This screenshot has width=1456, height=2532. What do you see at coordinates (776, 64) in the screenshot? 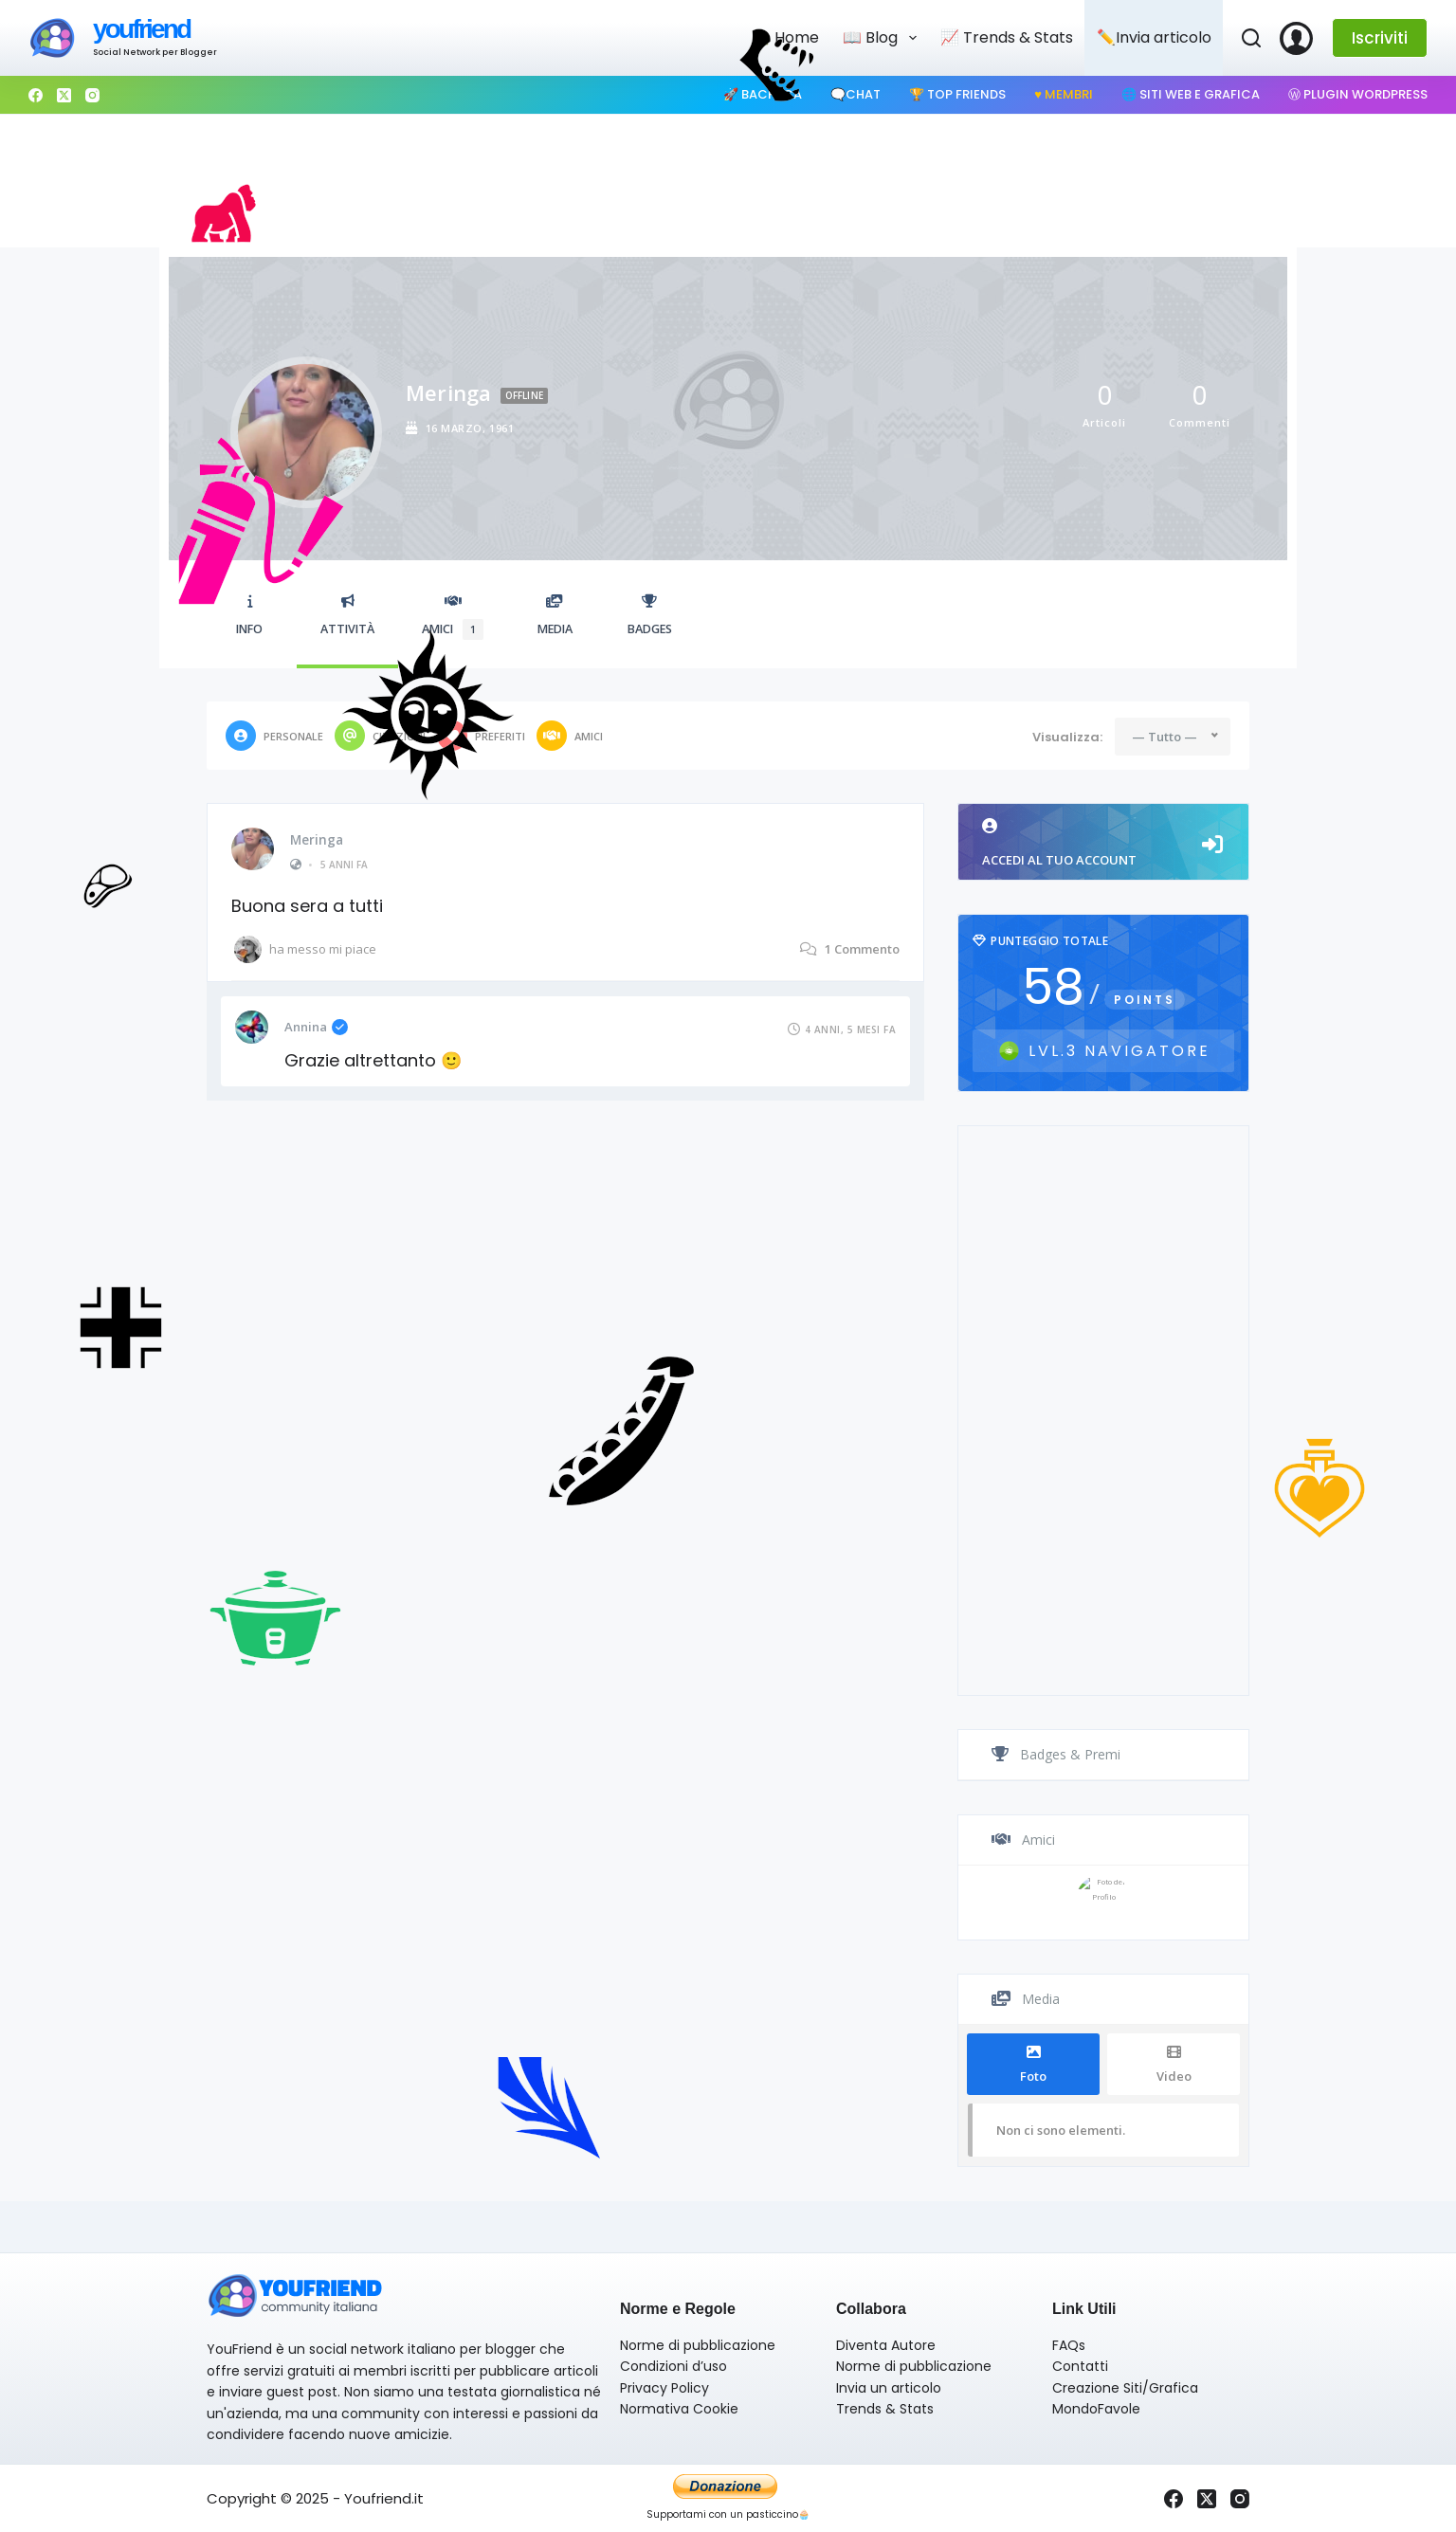
I see `jawbone item in a game inventory` at bounding box center [776, 64].